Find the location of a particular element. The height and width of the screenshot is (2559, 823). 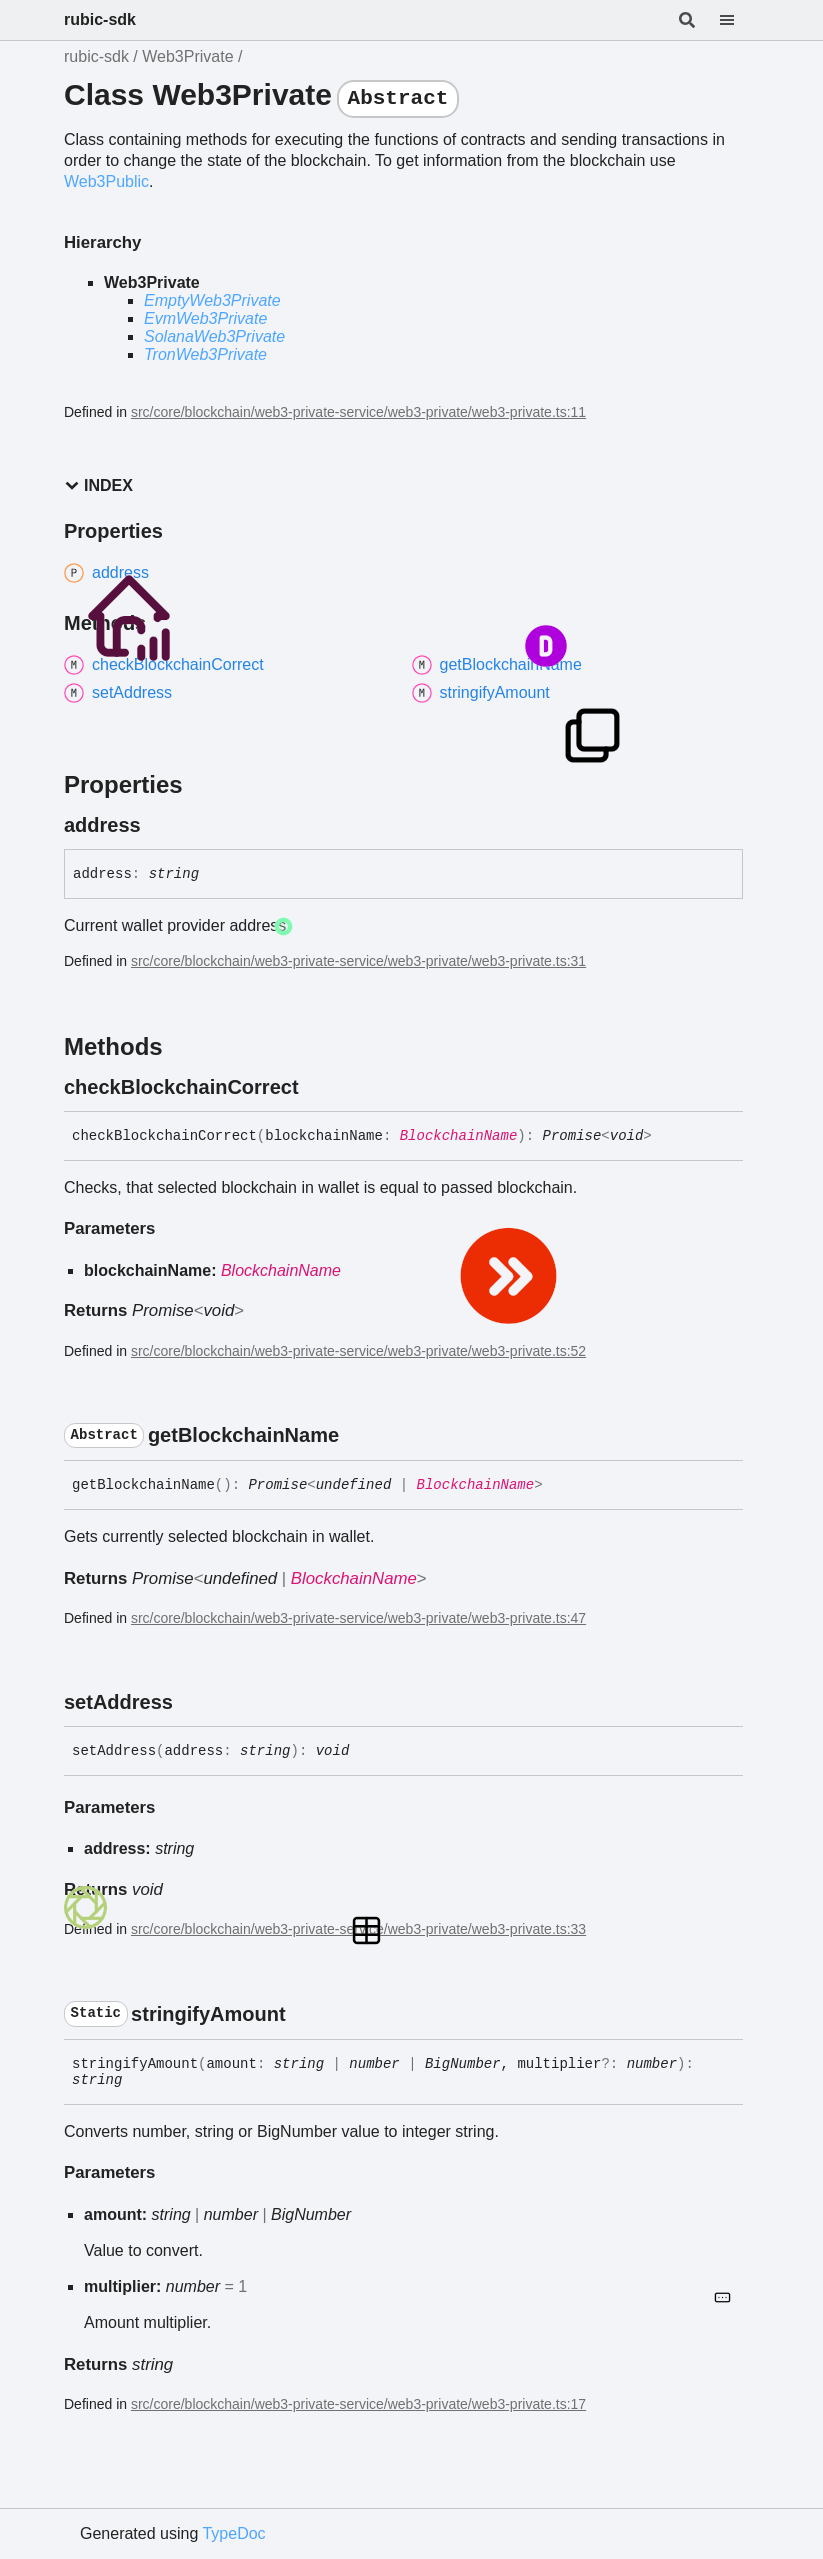

adjust camera aperture settings is located at coordinates (85, 1907).